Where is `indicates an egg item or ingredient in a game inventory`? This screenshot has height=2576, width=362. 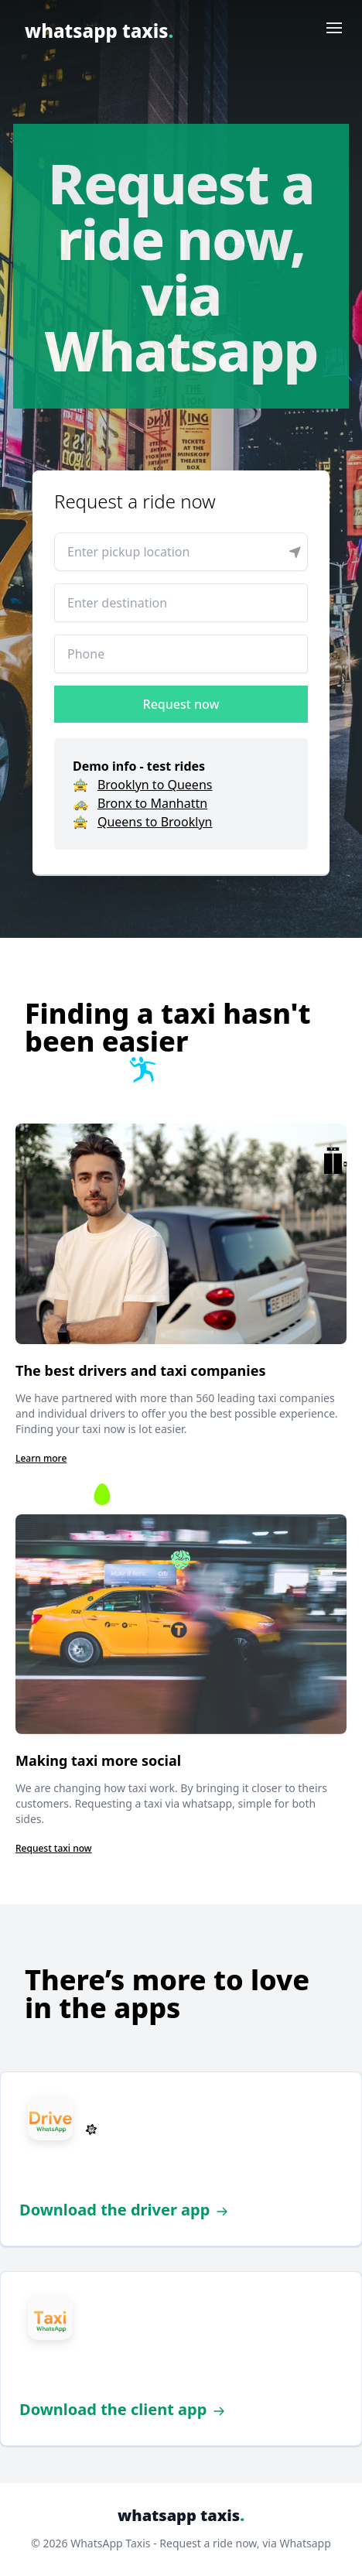 indicates an egg item or ingredient in a game inventory is located at coordinates (102, 1494).